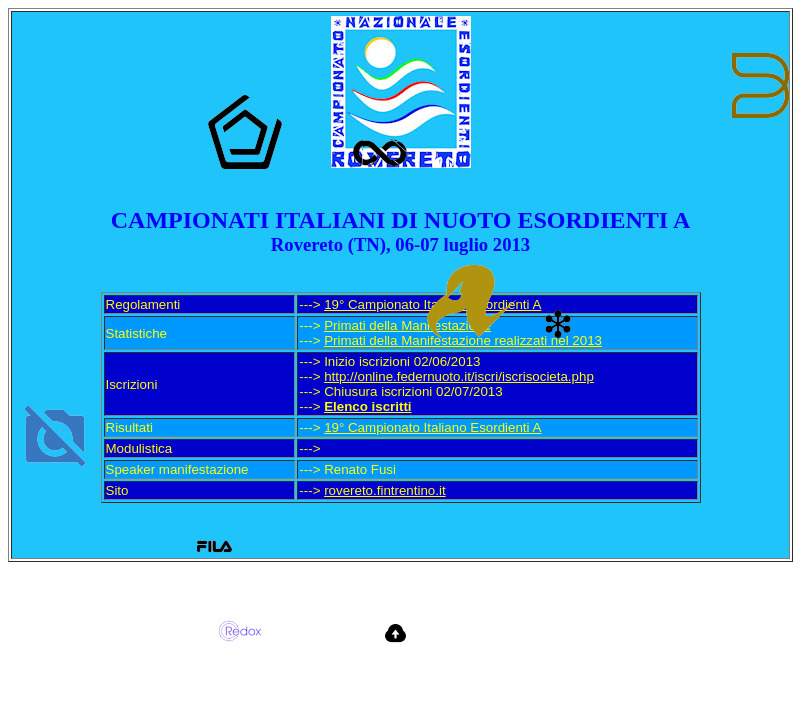 The image size is (793, 720). Describe the element at coordinates (240, 631) in the screenshot. I see `redox healthcare data platform logo` at that location.